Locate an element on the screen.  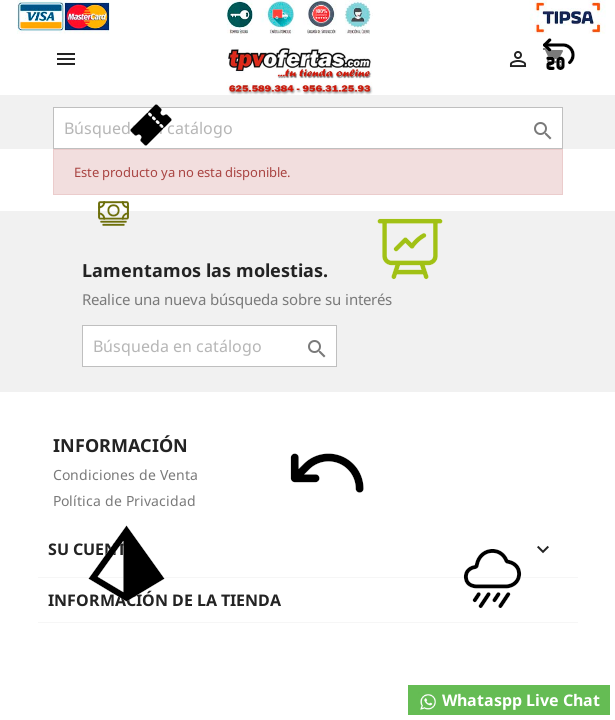
undo last action is located at coordinates (328, 470).